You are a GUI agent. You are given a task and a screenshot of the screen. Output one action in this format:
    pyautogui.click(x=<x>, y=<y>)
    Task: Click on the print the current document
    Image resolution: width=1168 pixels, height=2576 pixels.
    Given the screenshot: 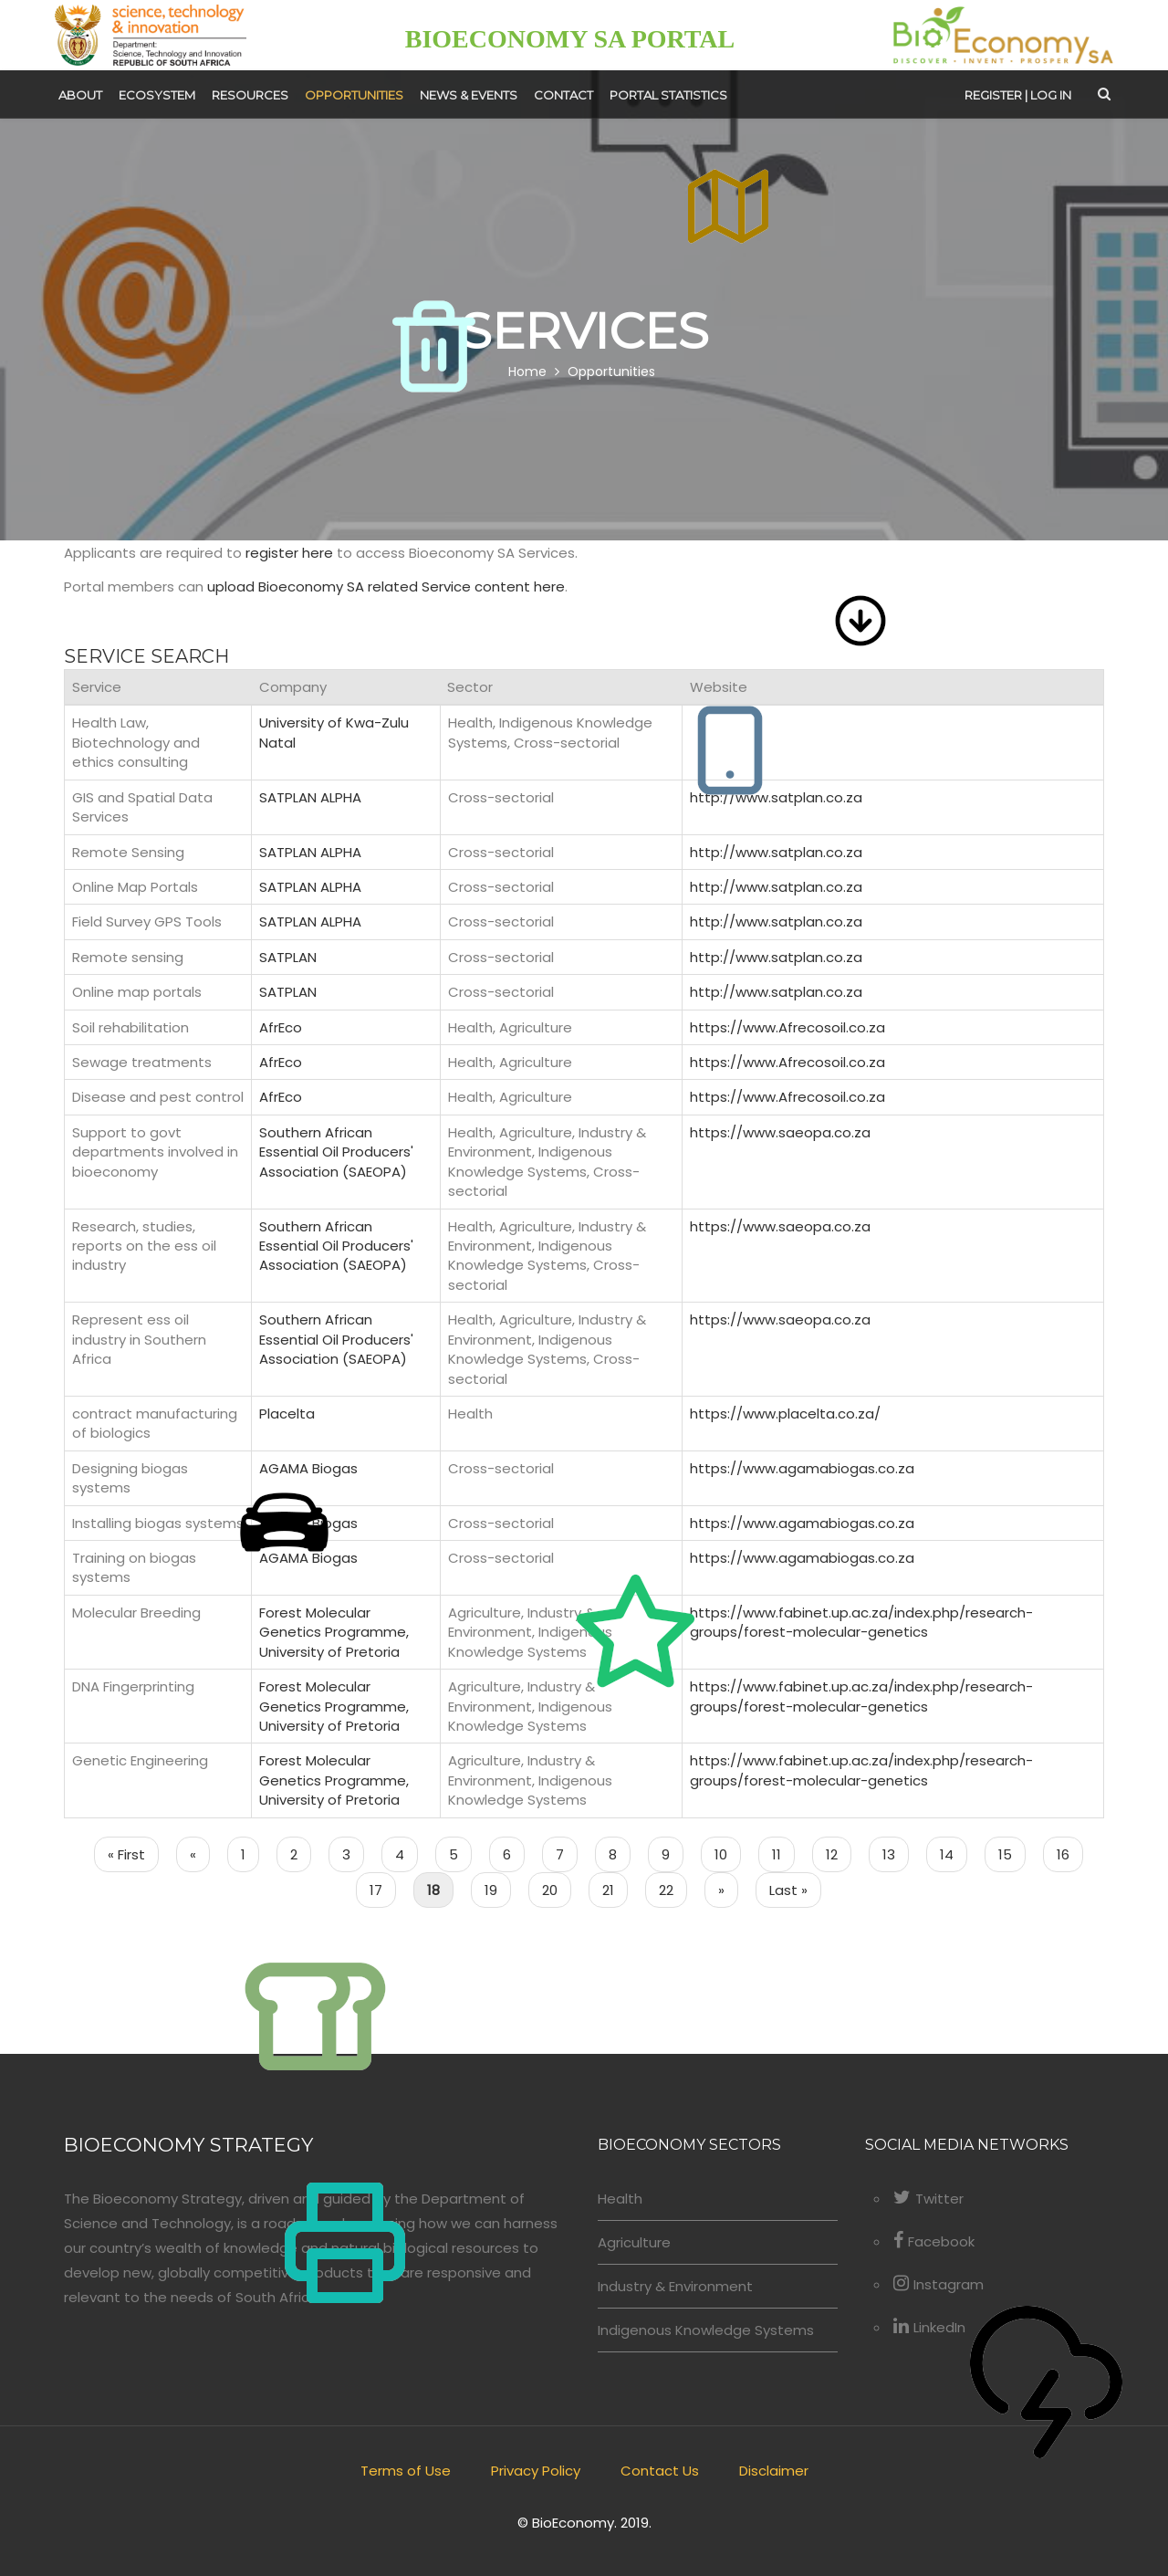 What is the action you would take?
    pyautogui.click(x=345, y=2243)
    